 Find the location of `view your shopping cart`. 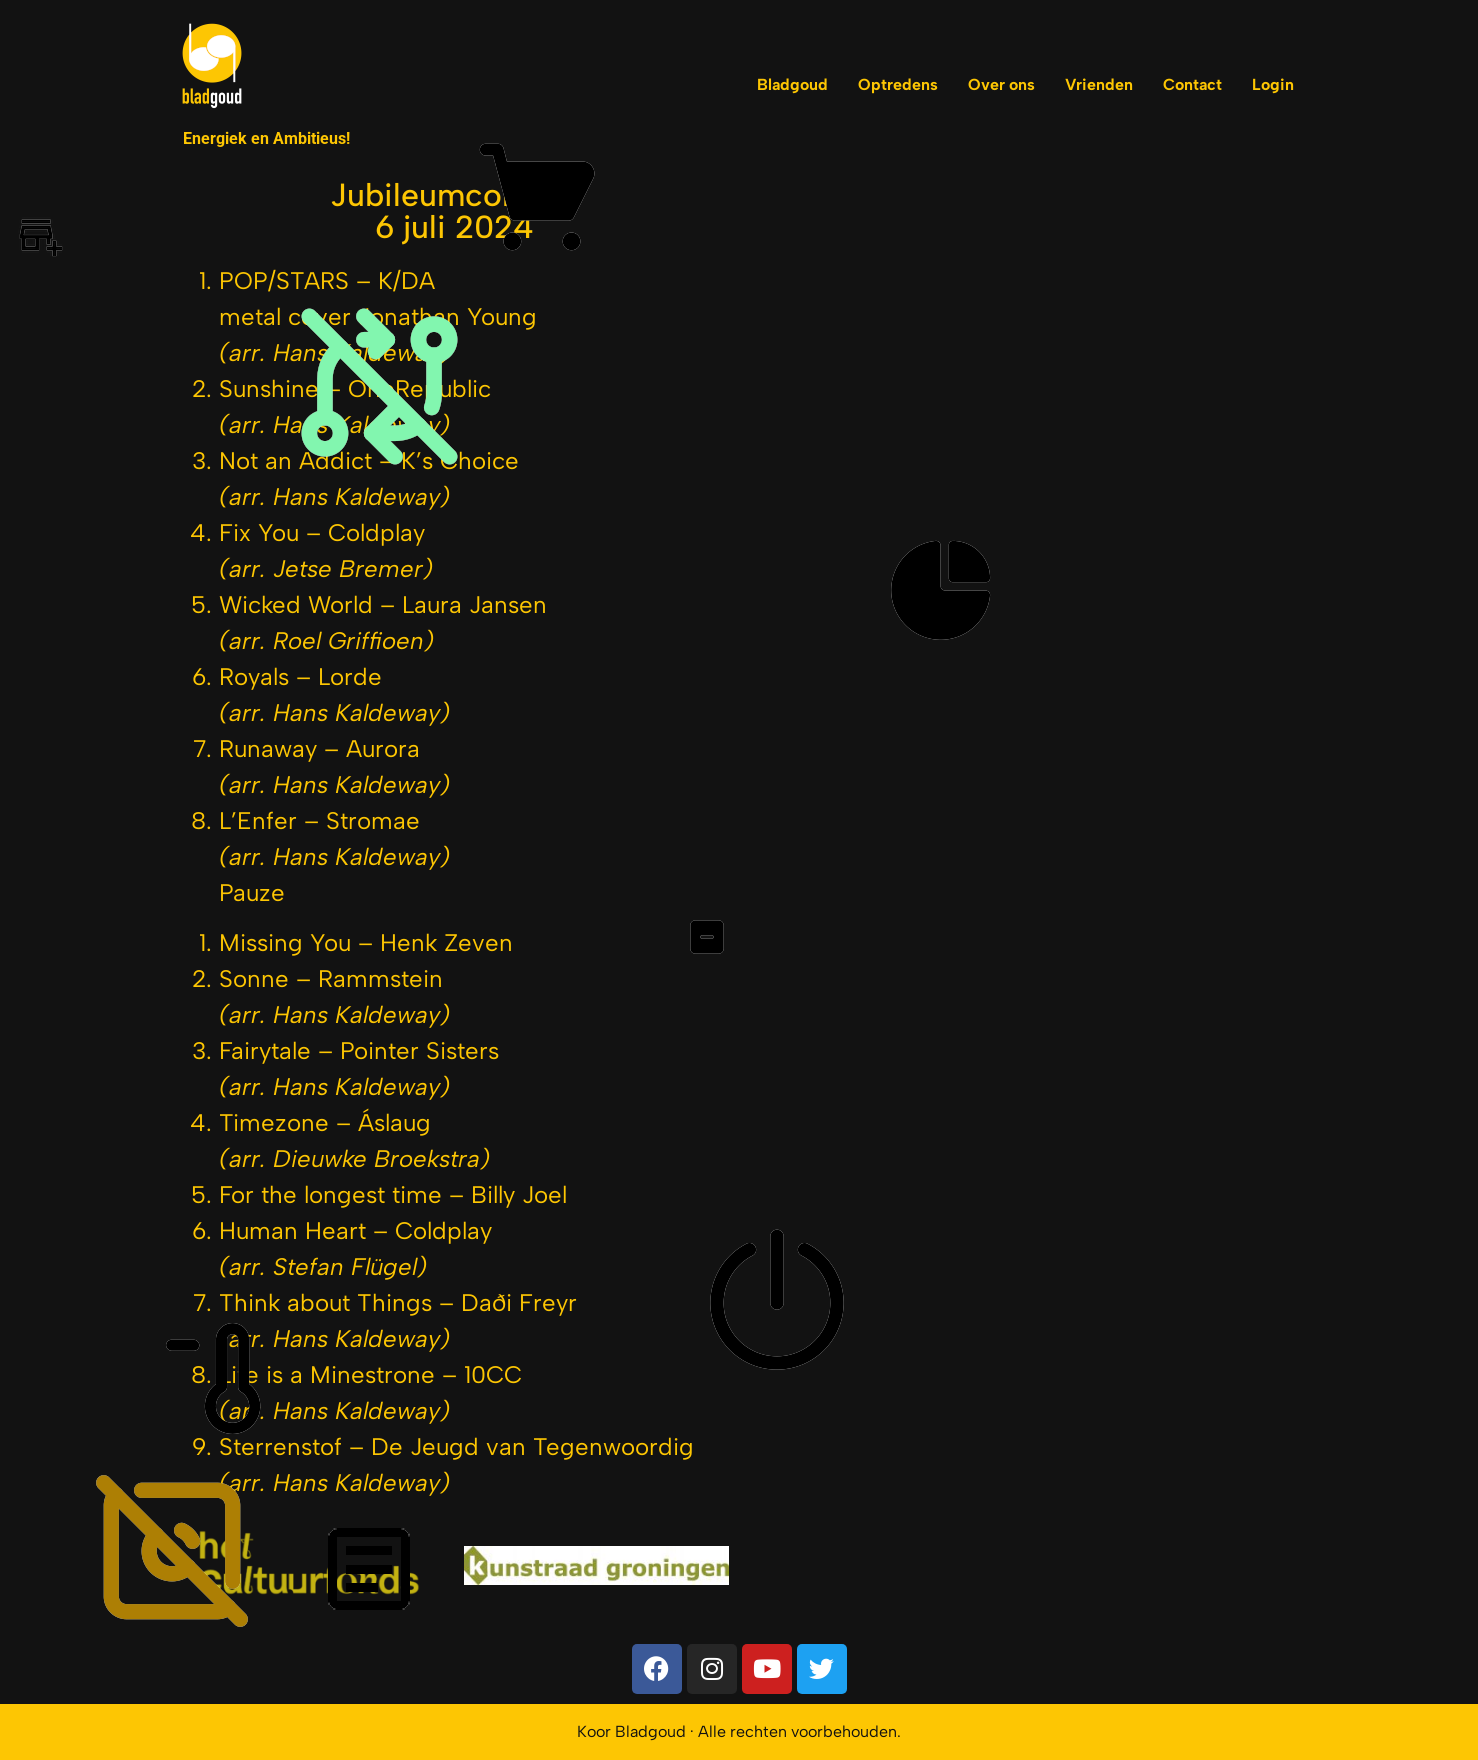

view your shopping cart is located at coordinates (539, 197).